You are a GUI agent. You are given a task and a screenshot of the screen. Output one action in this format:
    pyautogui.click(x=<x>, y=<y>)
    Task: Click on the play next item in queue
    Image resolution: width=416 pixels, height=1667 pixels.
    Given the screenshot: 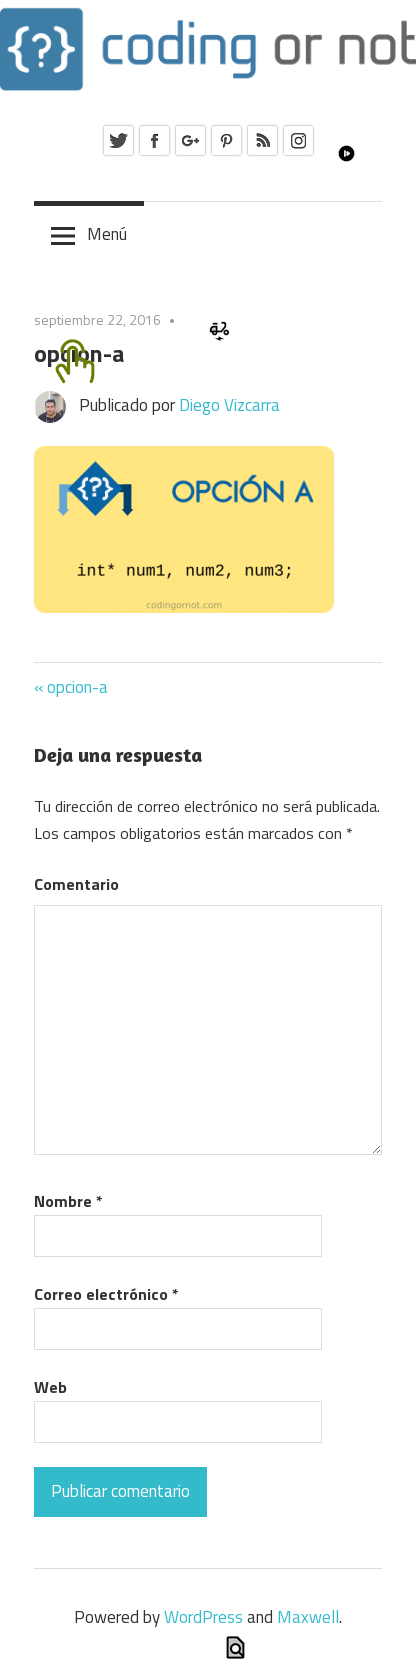 What is the action you would take?
    pyautogui.click(x=346, y=153)
    